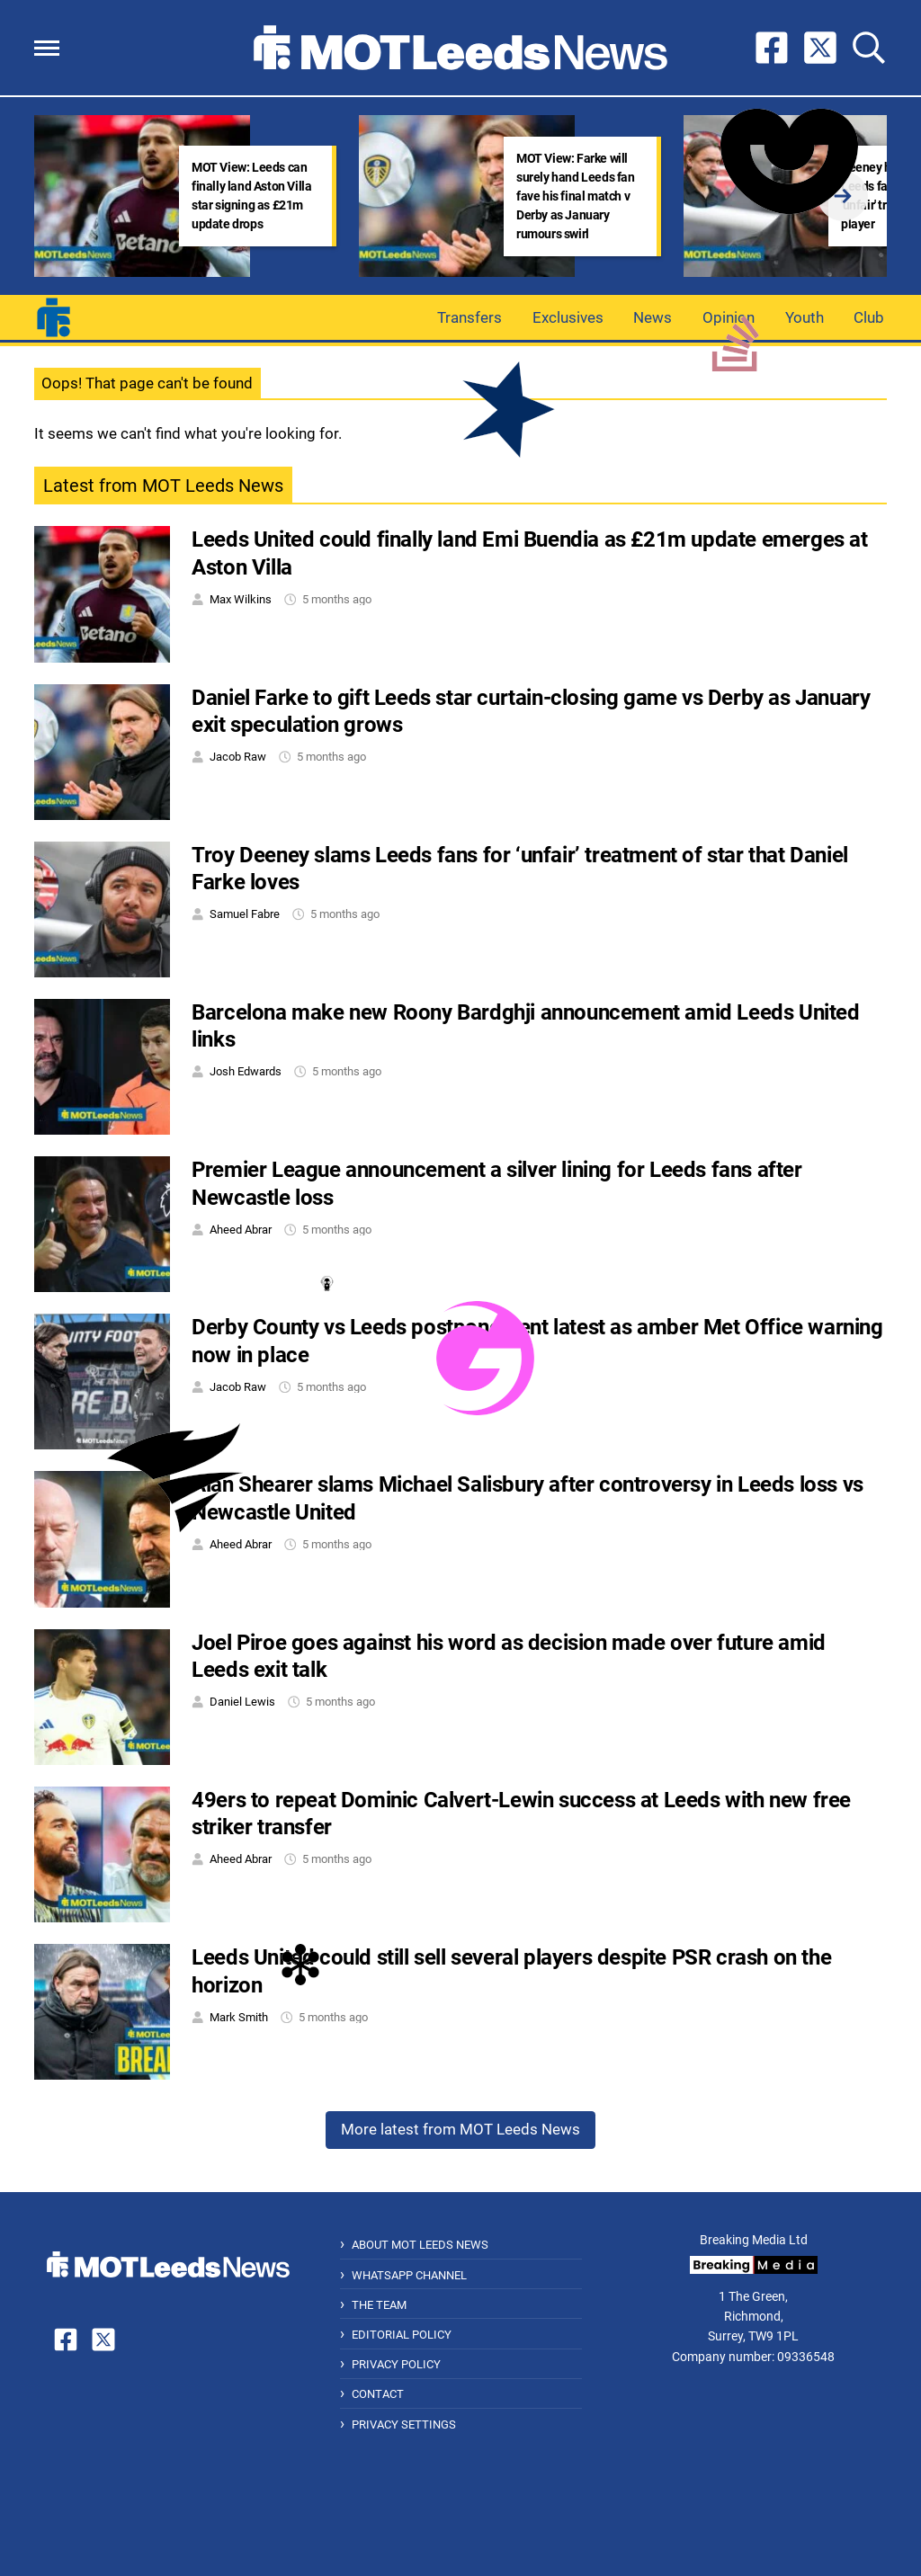  I want to click on open the Badoo dating app, so click(789, 161).